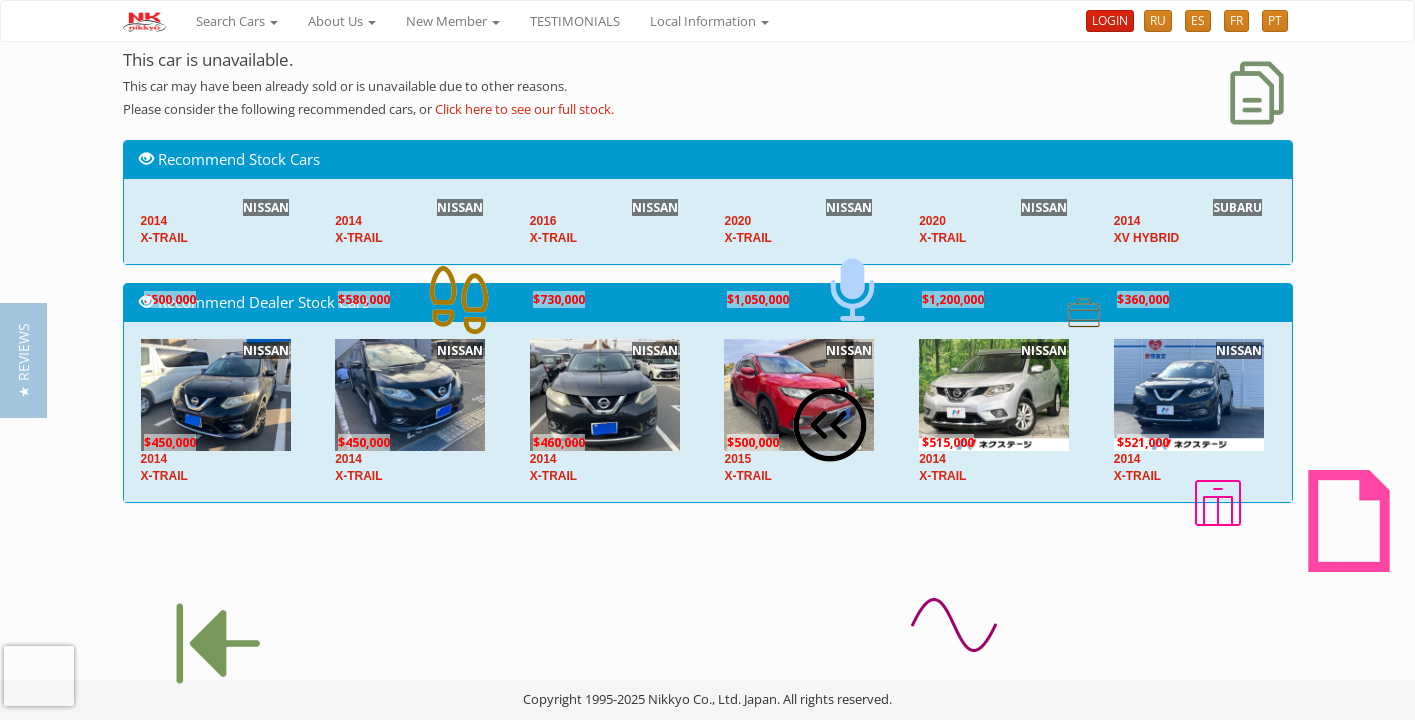 This screenshot has width=1415, height=720. Describe the element at coordinates (1218, 503) in the screenshot. I see `indicates elevator access nearby` at that location.